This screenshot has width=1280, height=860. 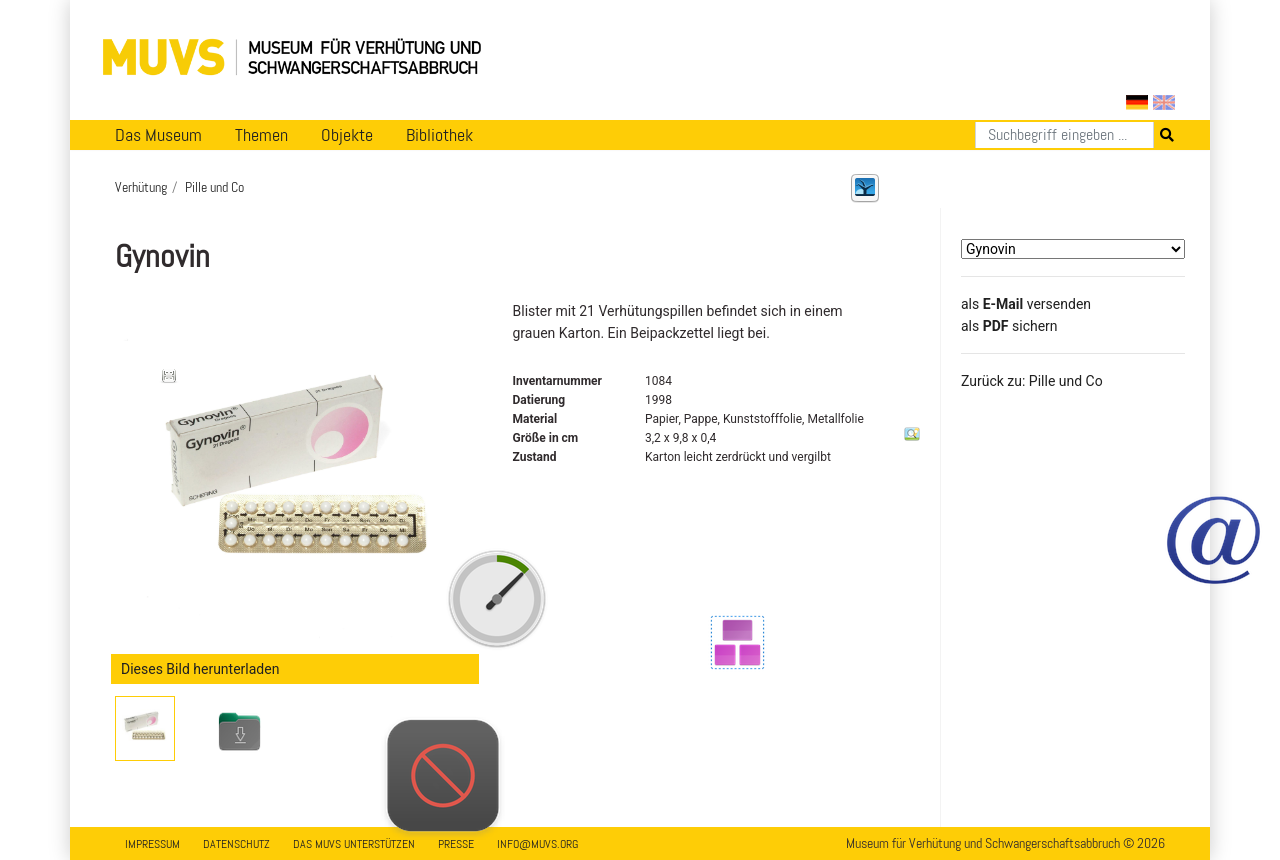 I want to click on open shotwell photo manager, so click(x=865, y=188).